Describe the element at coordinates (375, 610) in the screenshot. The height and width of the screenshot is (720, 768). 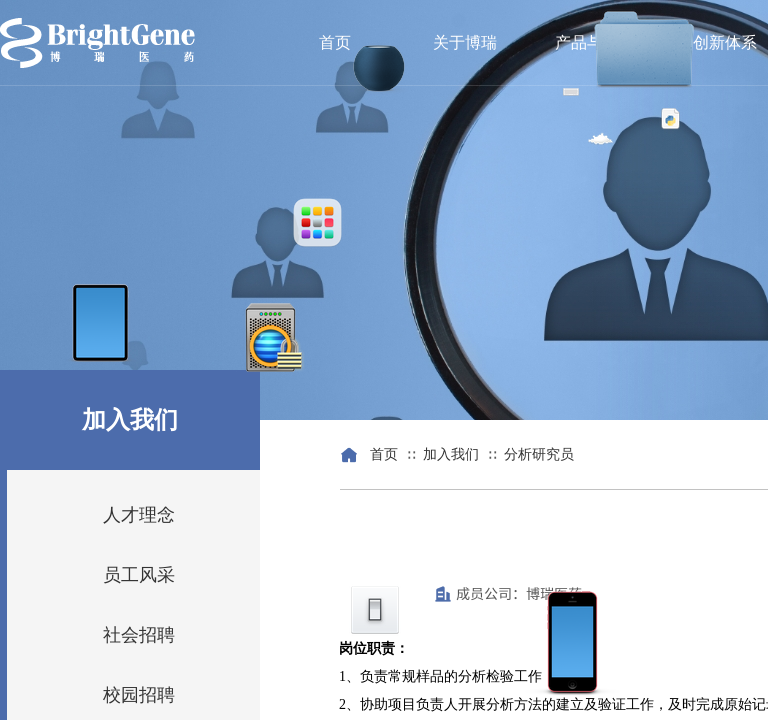
I see `access general system settings` at that location.